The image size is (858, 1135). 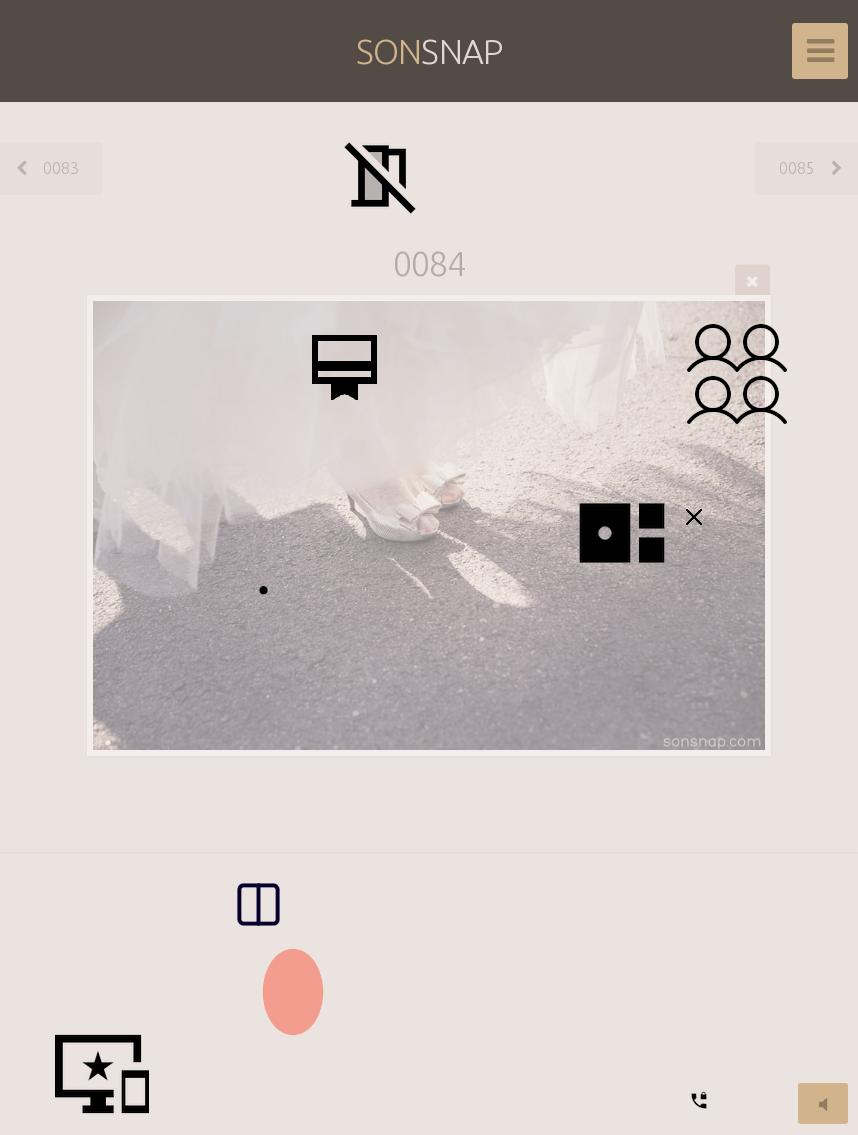 What do you see at coordinates (699, 1101) in the screenshot?
I see `indicates phone is locked during a call` at bounding box center [699, 1101].